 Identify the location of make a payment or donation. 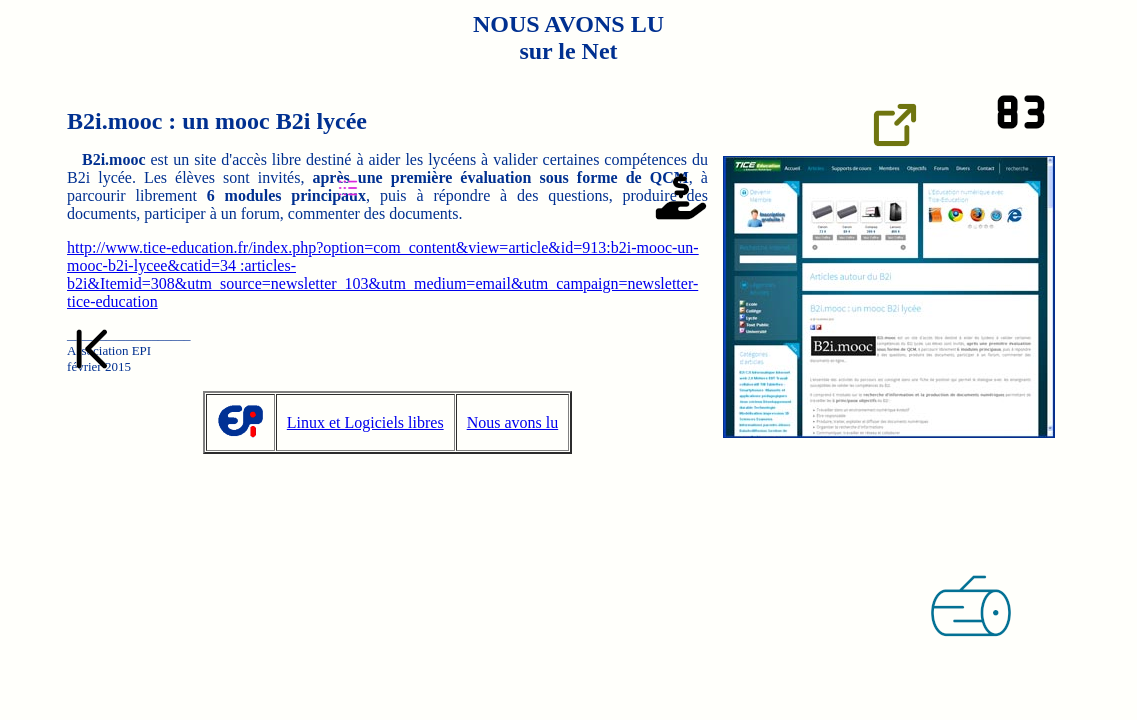
(681, 197).